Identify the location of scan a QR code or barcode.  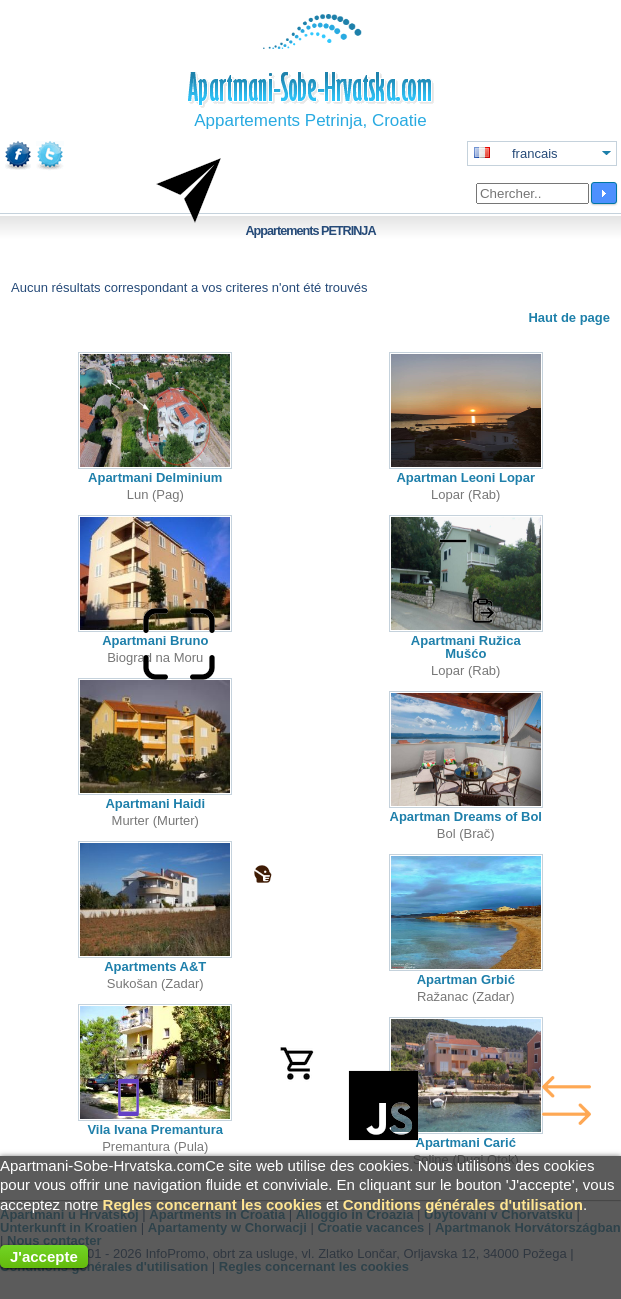
(179, 644).